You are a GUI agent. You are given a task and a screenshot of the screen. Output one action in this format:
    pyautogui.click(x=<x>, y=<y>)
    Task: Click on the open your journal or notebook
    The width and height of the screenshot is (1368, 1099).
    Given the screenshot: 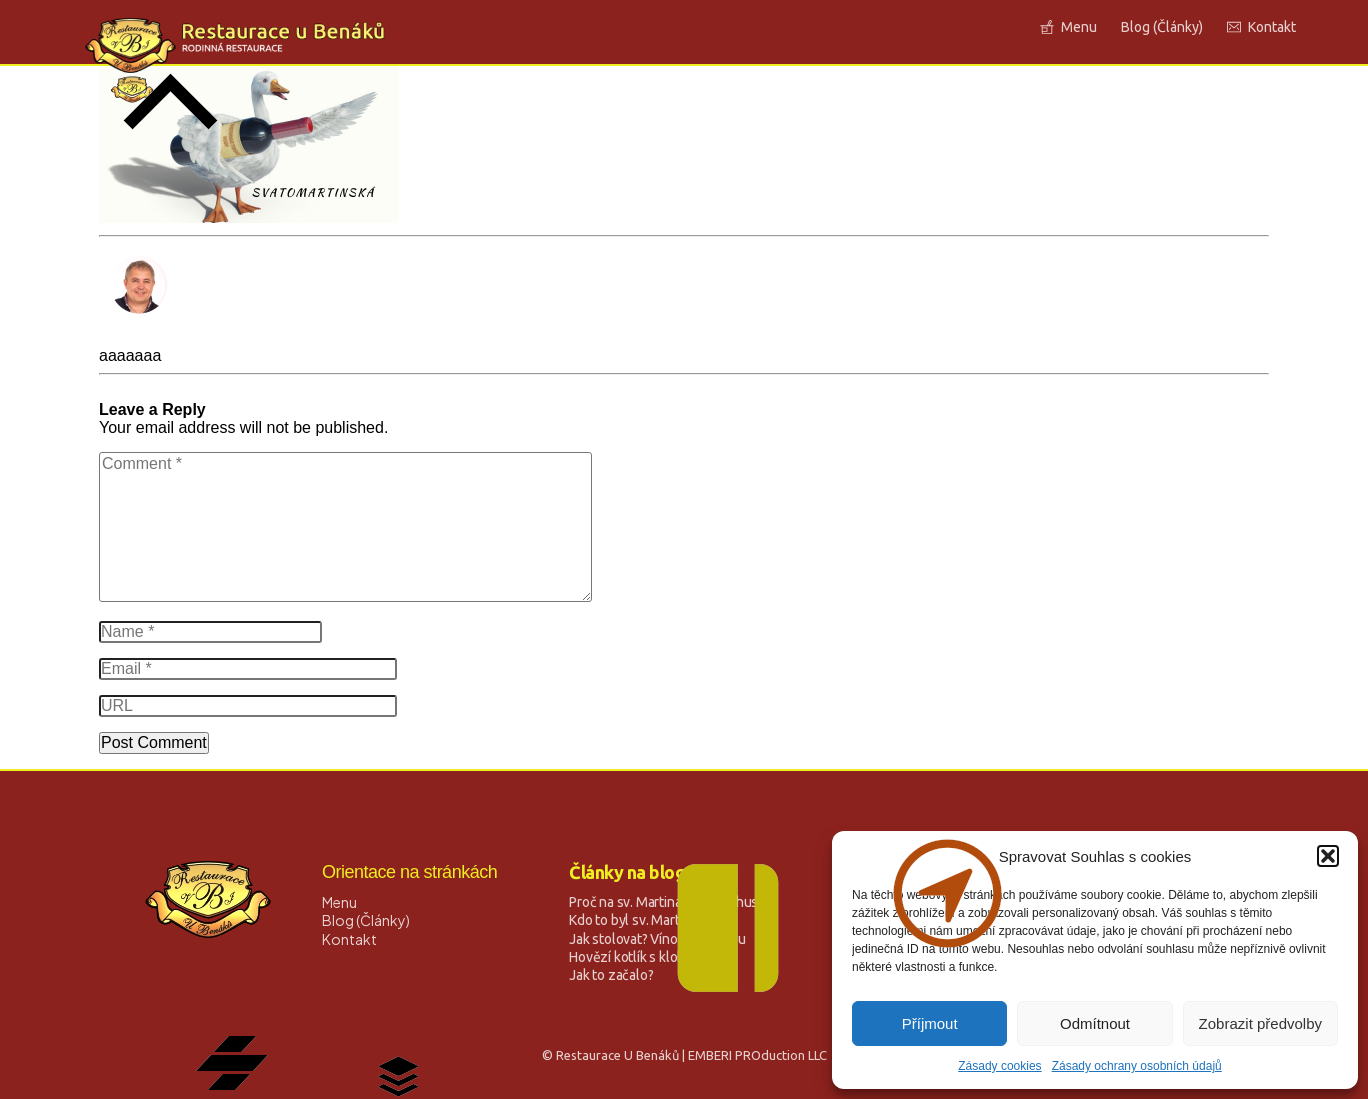 What is the action you would take?
    pyautogui.click(x=728, y=928)
    